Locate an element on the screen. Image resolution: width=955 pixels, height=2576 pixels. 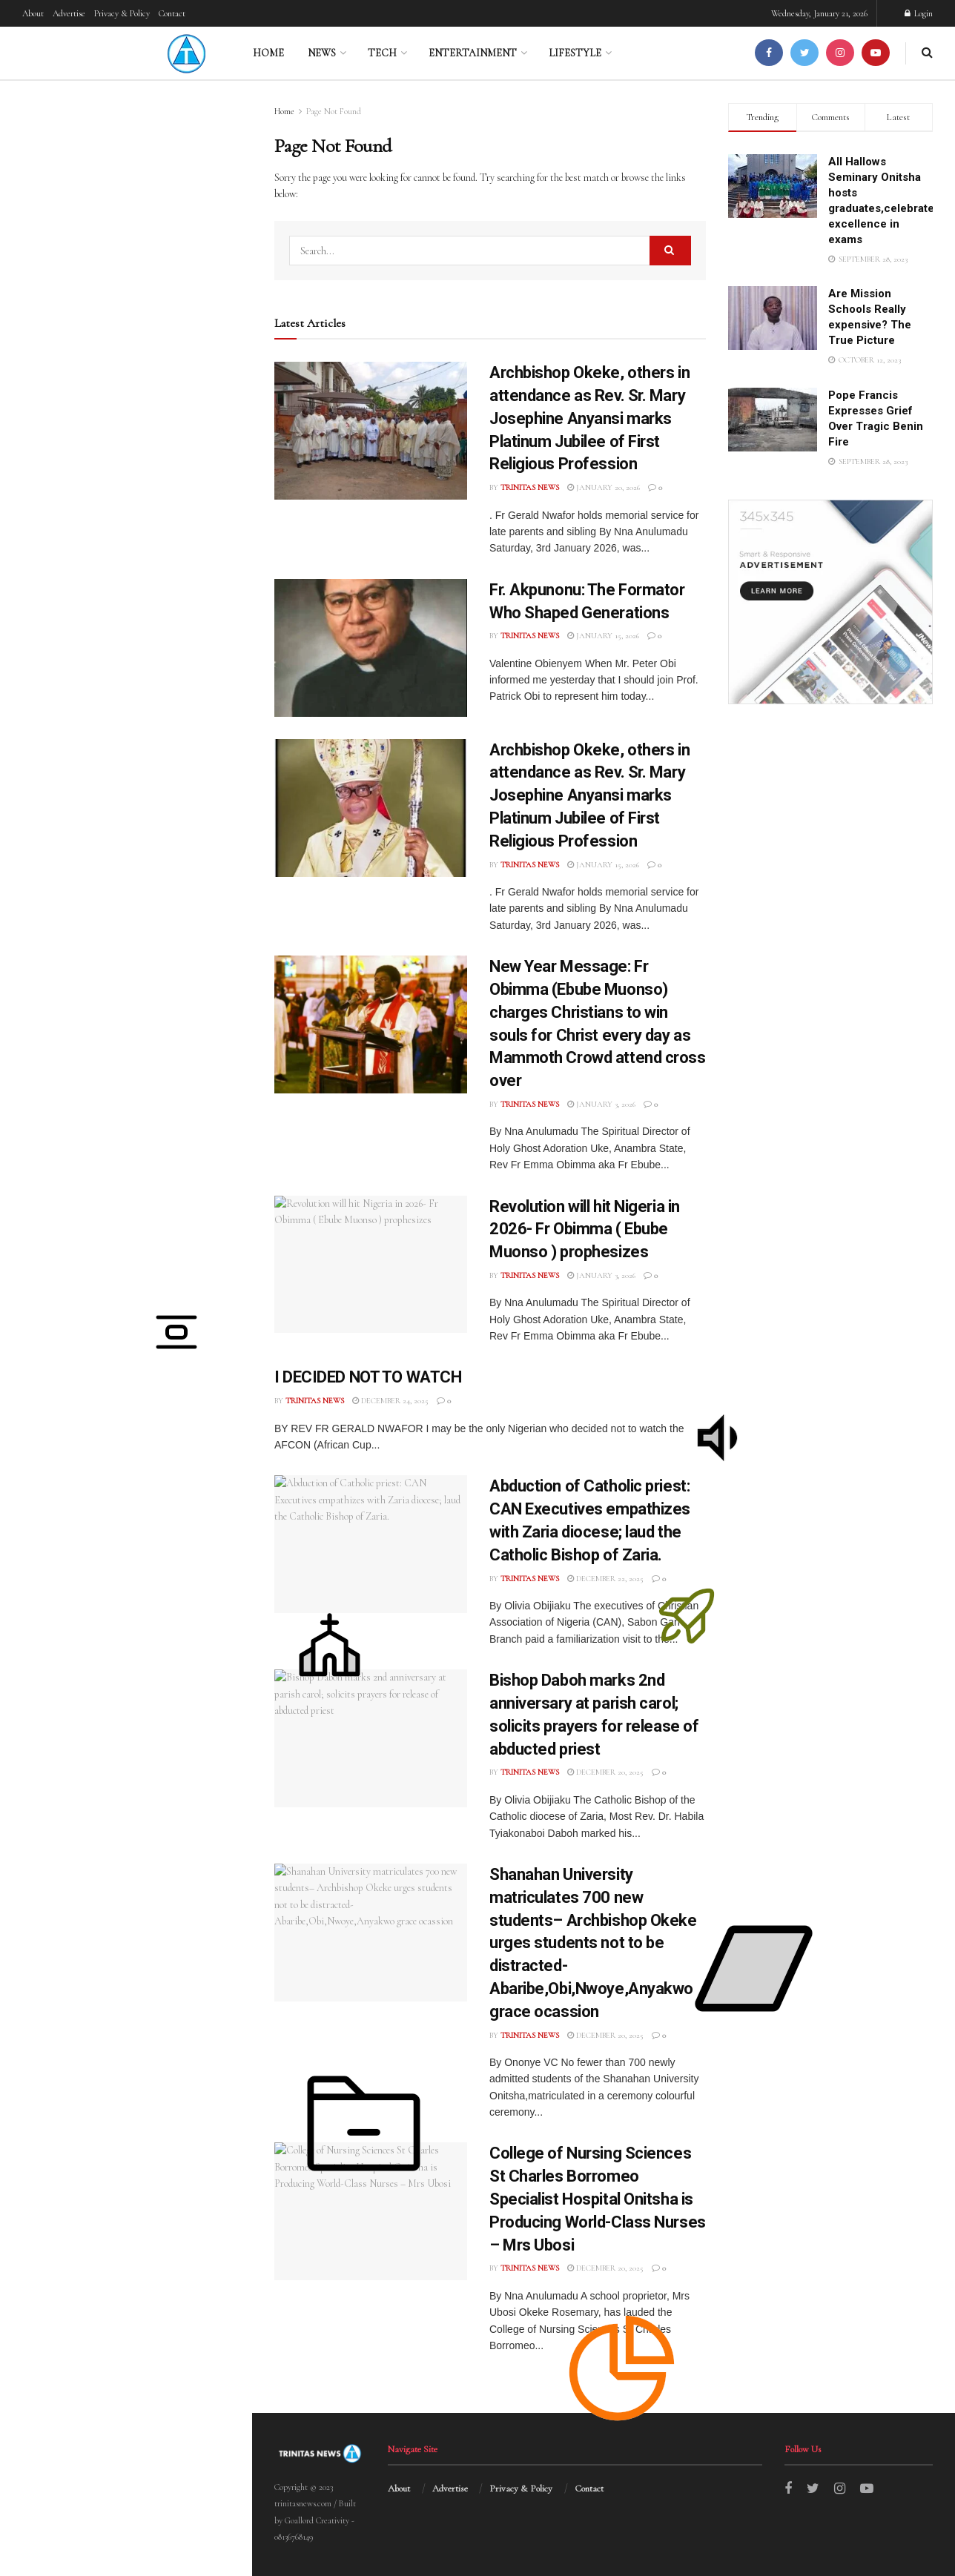
distribute vertical space evenly around selected elements is located at coordinates (176, 1332).